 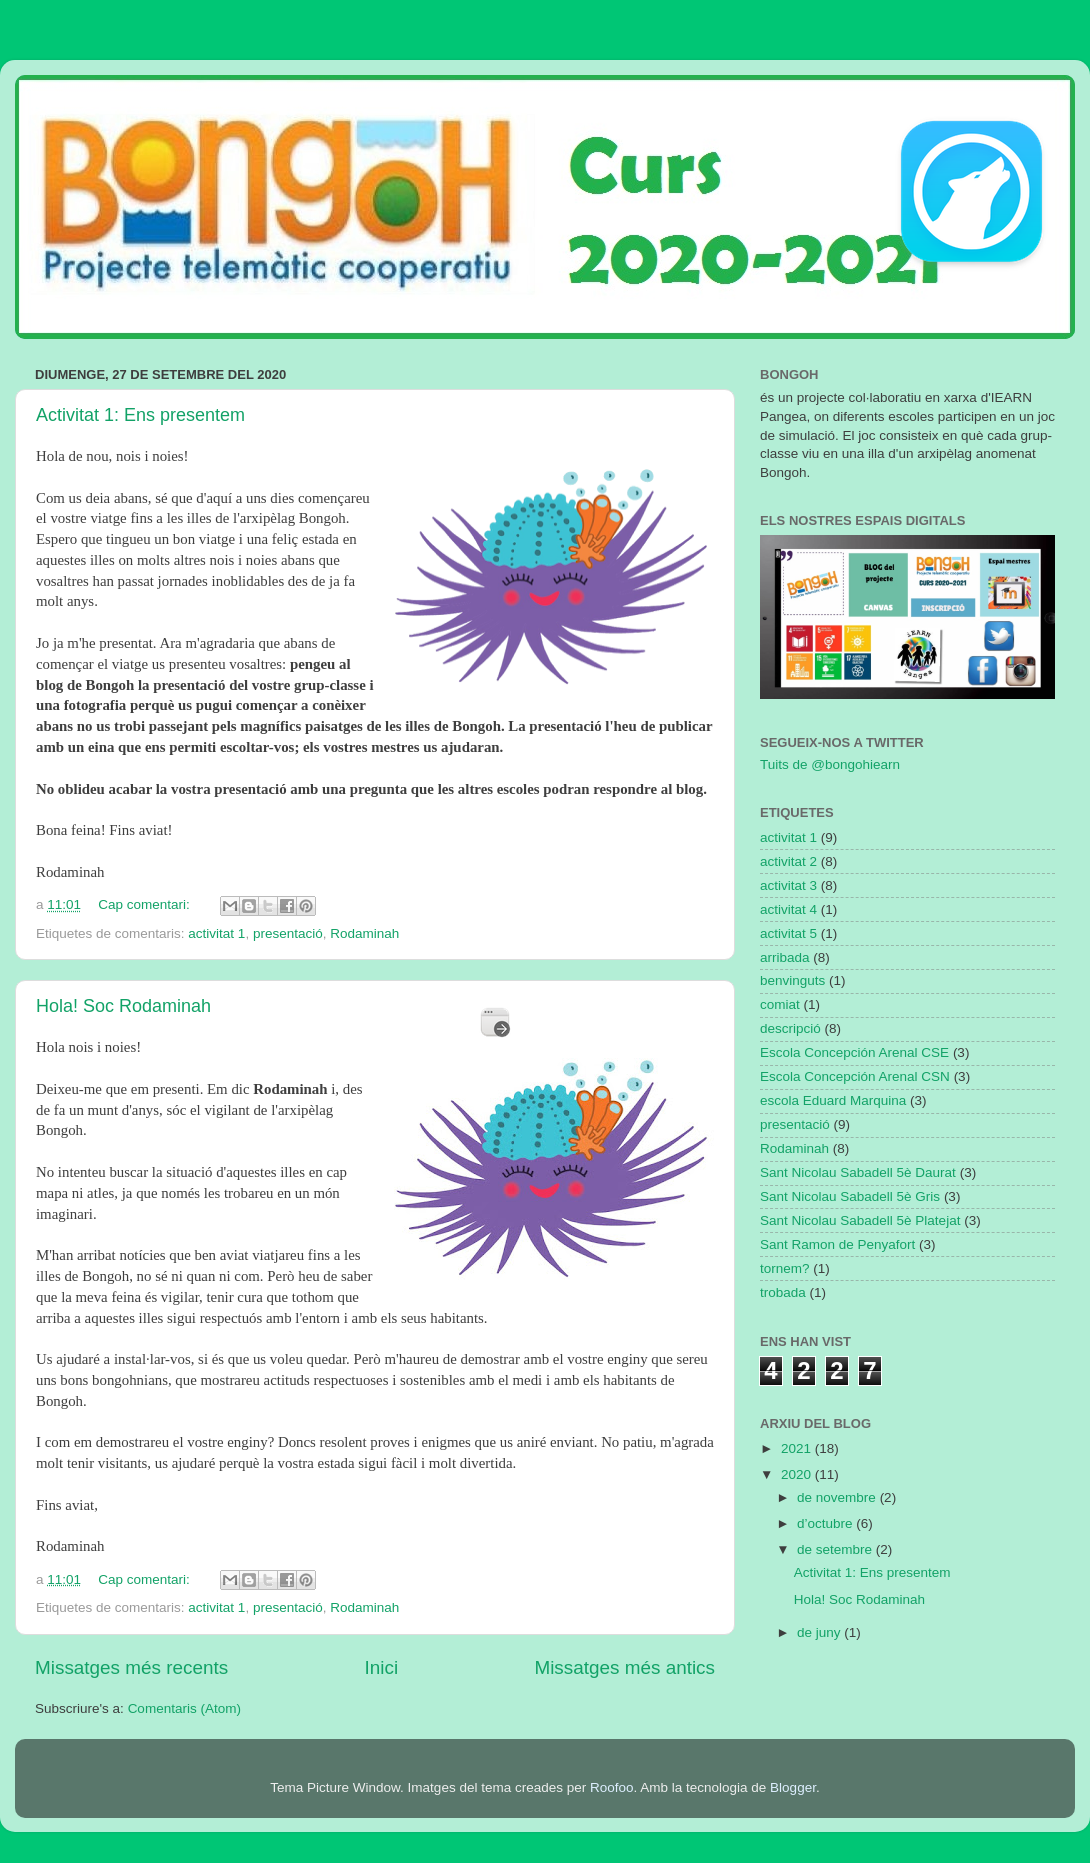 What do you see at coordinates (495, 1022) in the screenshot?
I see `run or execute the current application` at bounding box center [495, 1022].